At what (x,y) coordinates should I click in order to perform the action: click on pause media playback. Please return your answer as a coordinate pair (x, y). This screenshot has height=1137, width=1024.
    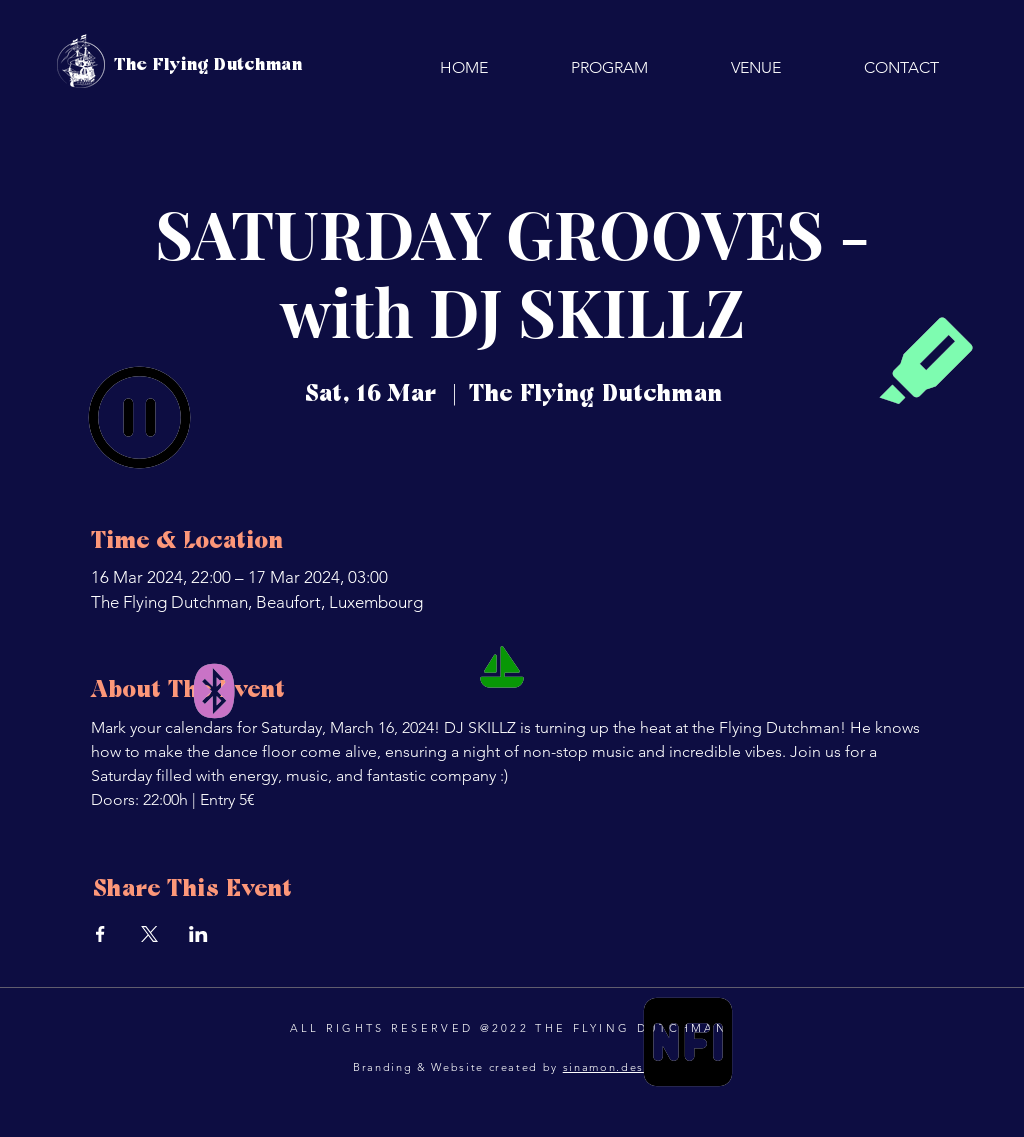
    Looking at the image, I should click on (139, 417).